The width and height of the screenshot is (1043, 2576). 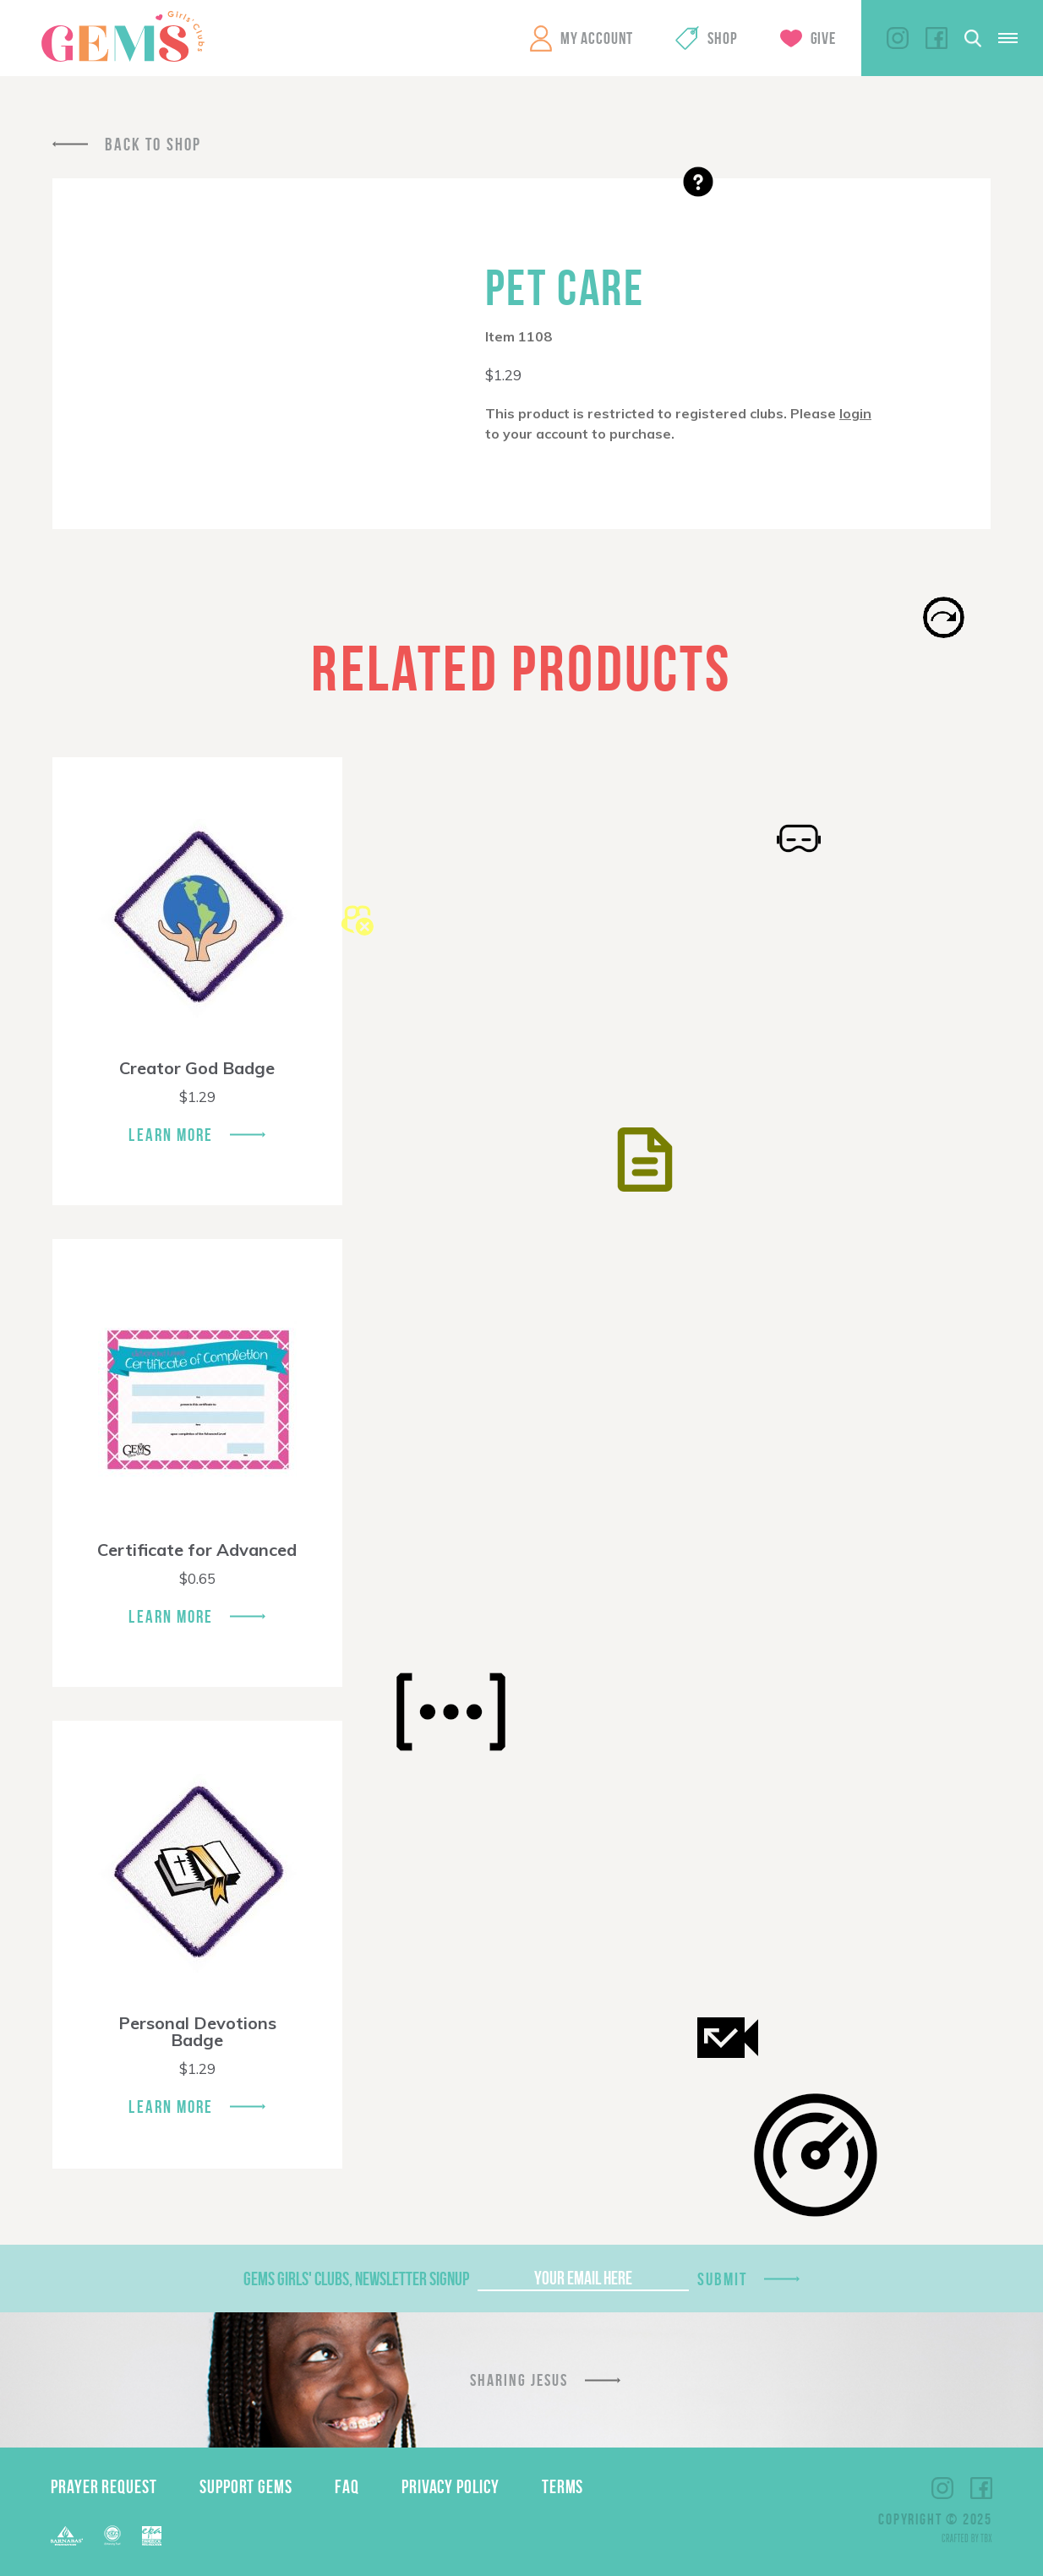 I want to click on access the dashboard overview, so click(x=820, y=2159).